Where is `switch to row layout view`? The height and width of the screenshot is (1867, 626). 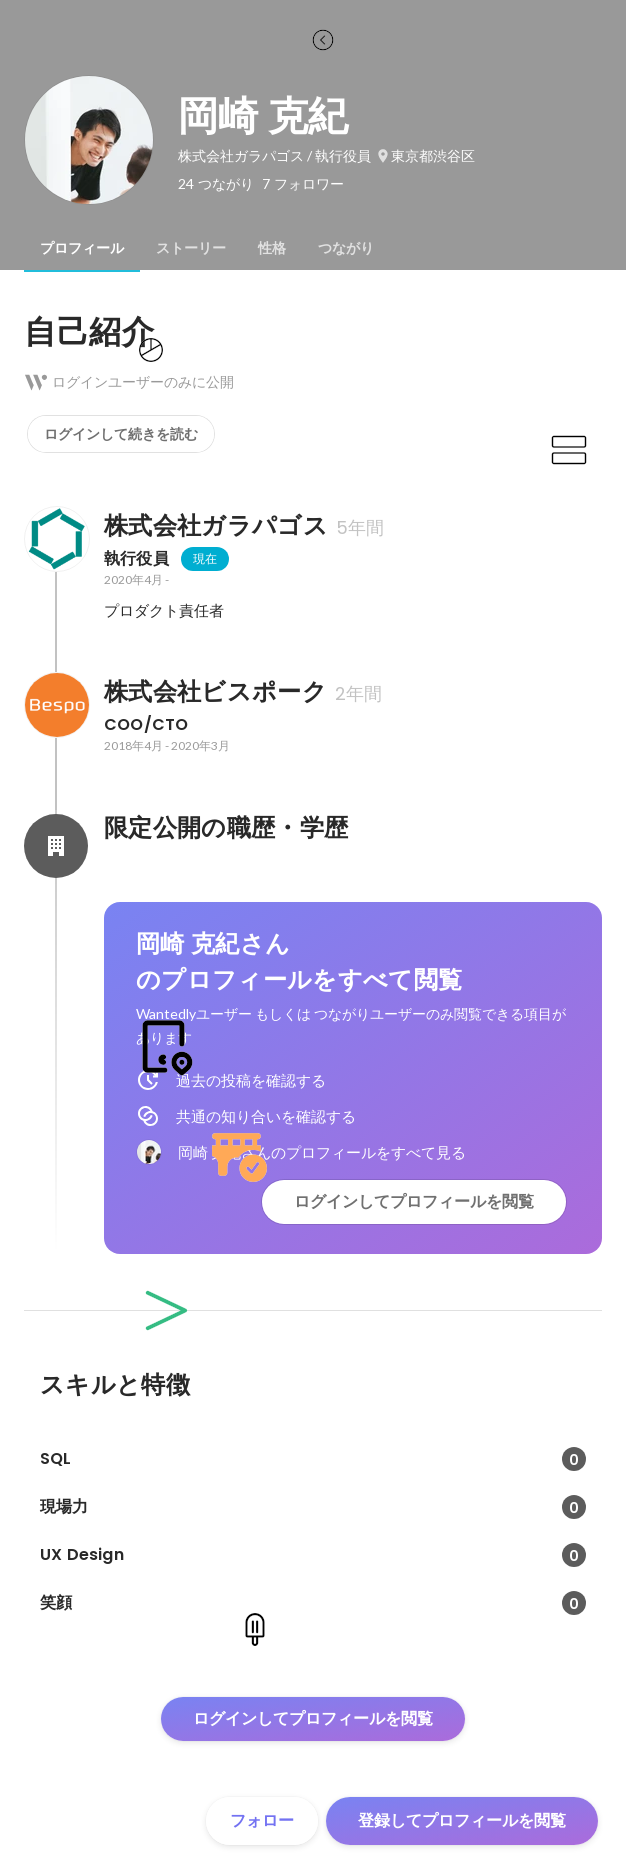
switch to row layout view is located at coordinates (569, 450).